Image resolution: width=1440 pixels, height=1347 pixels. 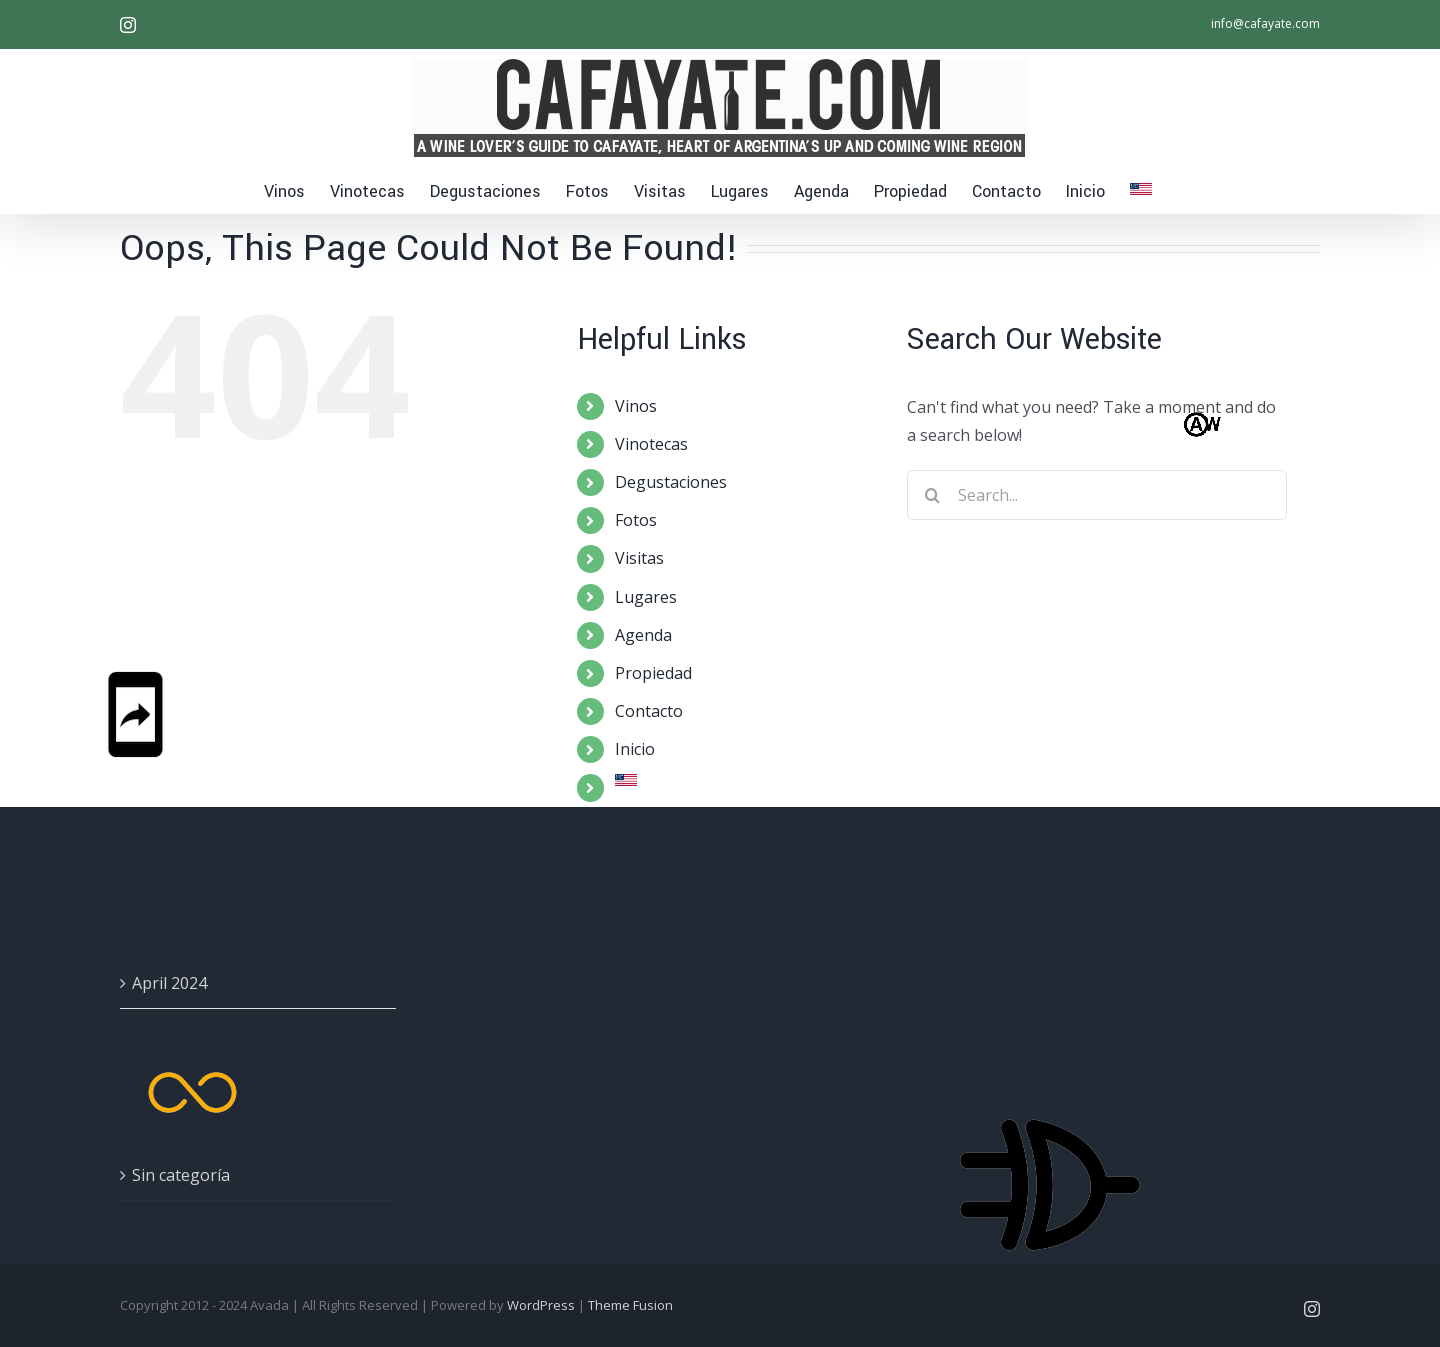 I want to click on XOR logic gate symbol for circuit diagrams, so click(x=1050, y=1185).